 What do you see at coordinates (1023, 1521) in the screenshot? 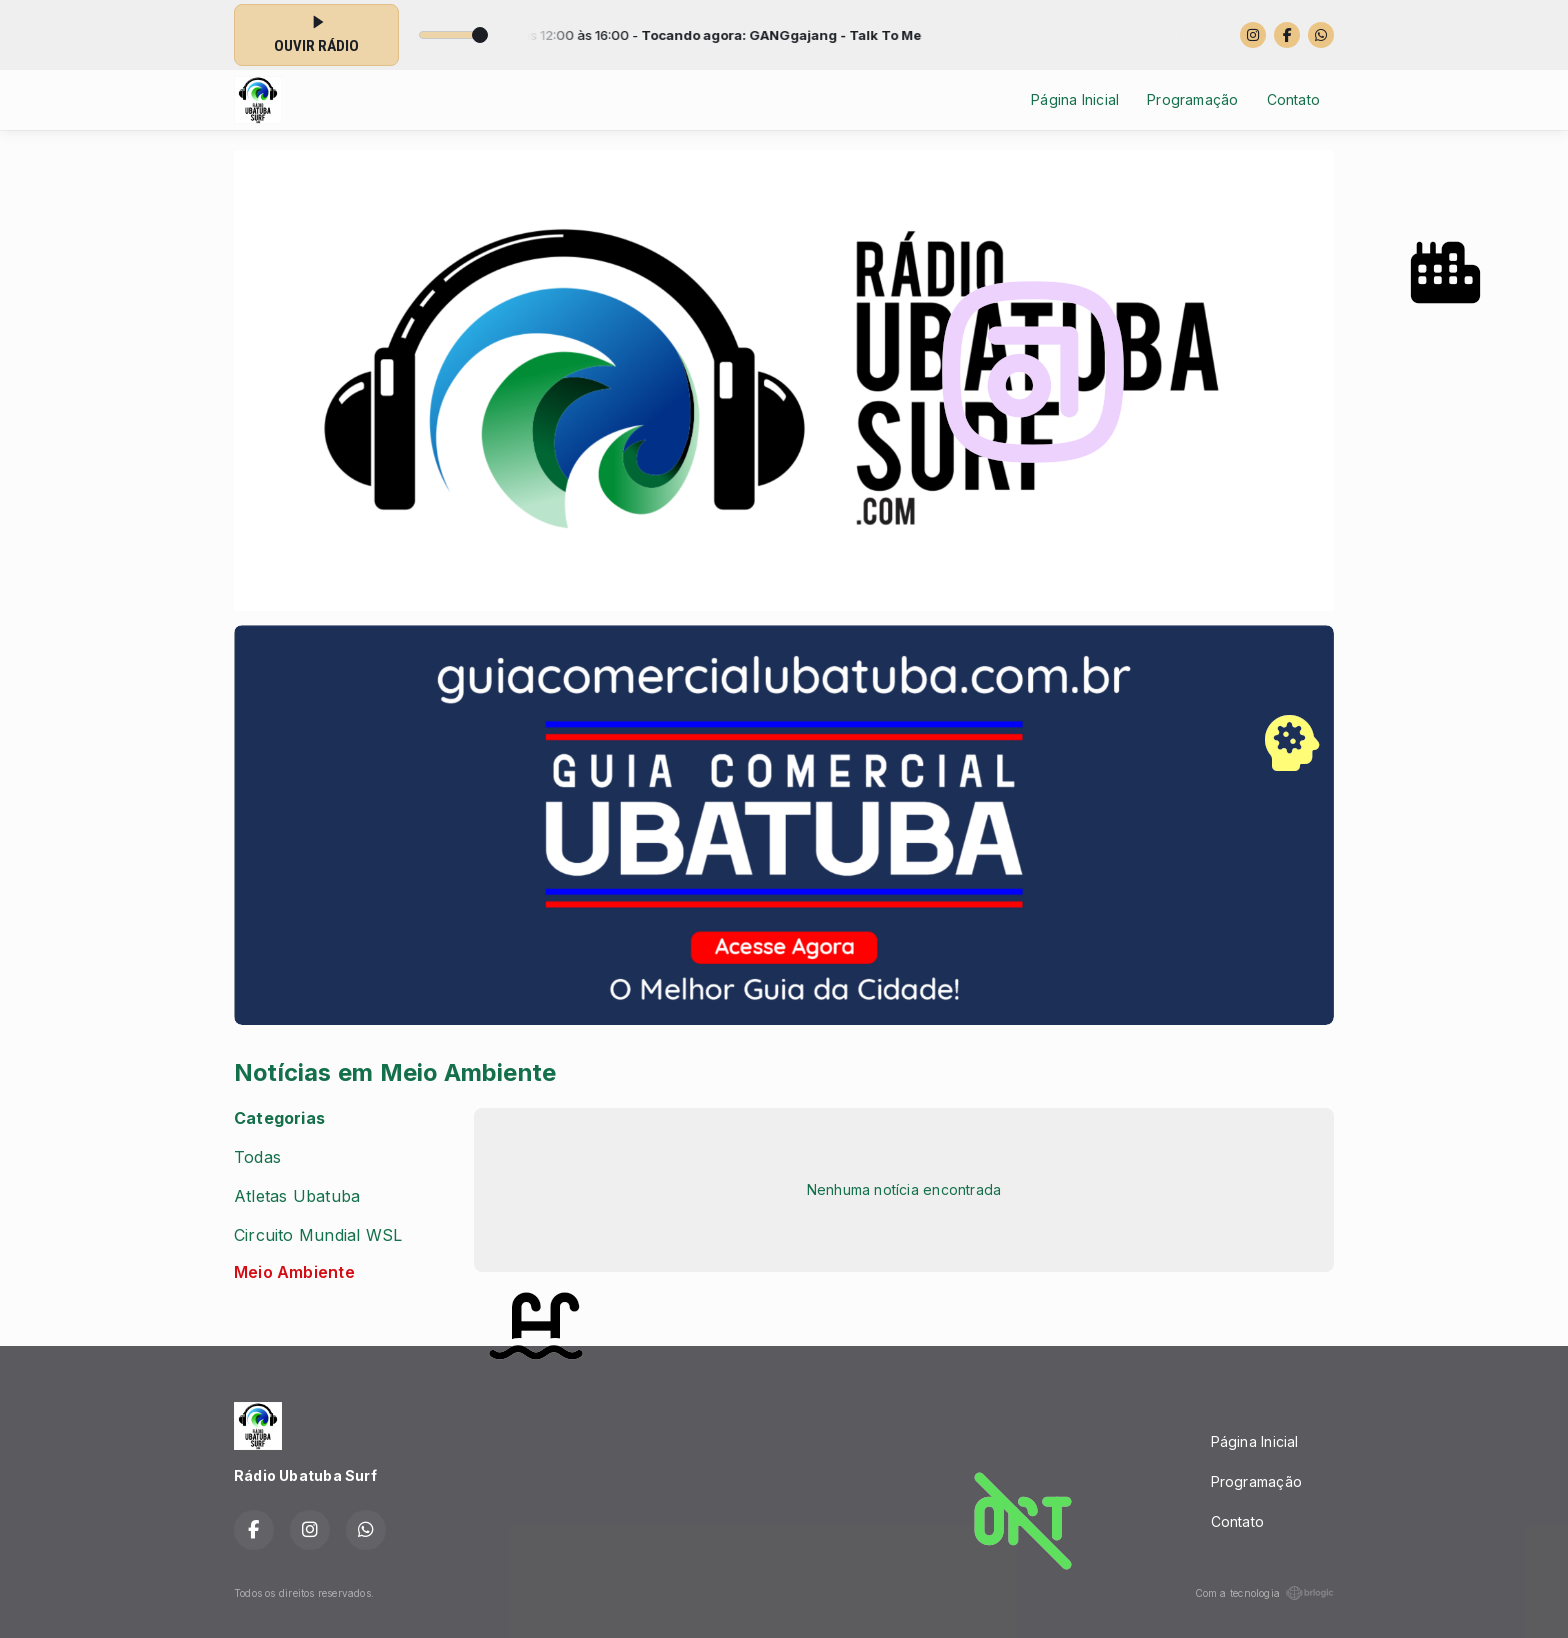
I see `http options method disabled or unavailable` at bounding box center [1023, 1521].